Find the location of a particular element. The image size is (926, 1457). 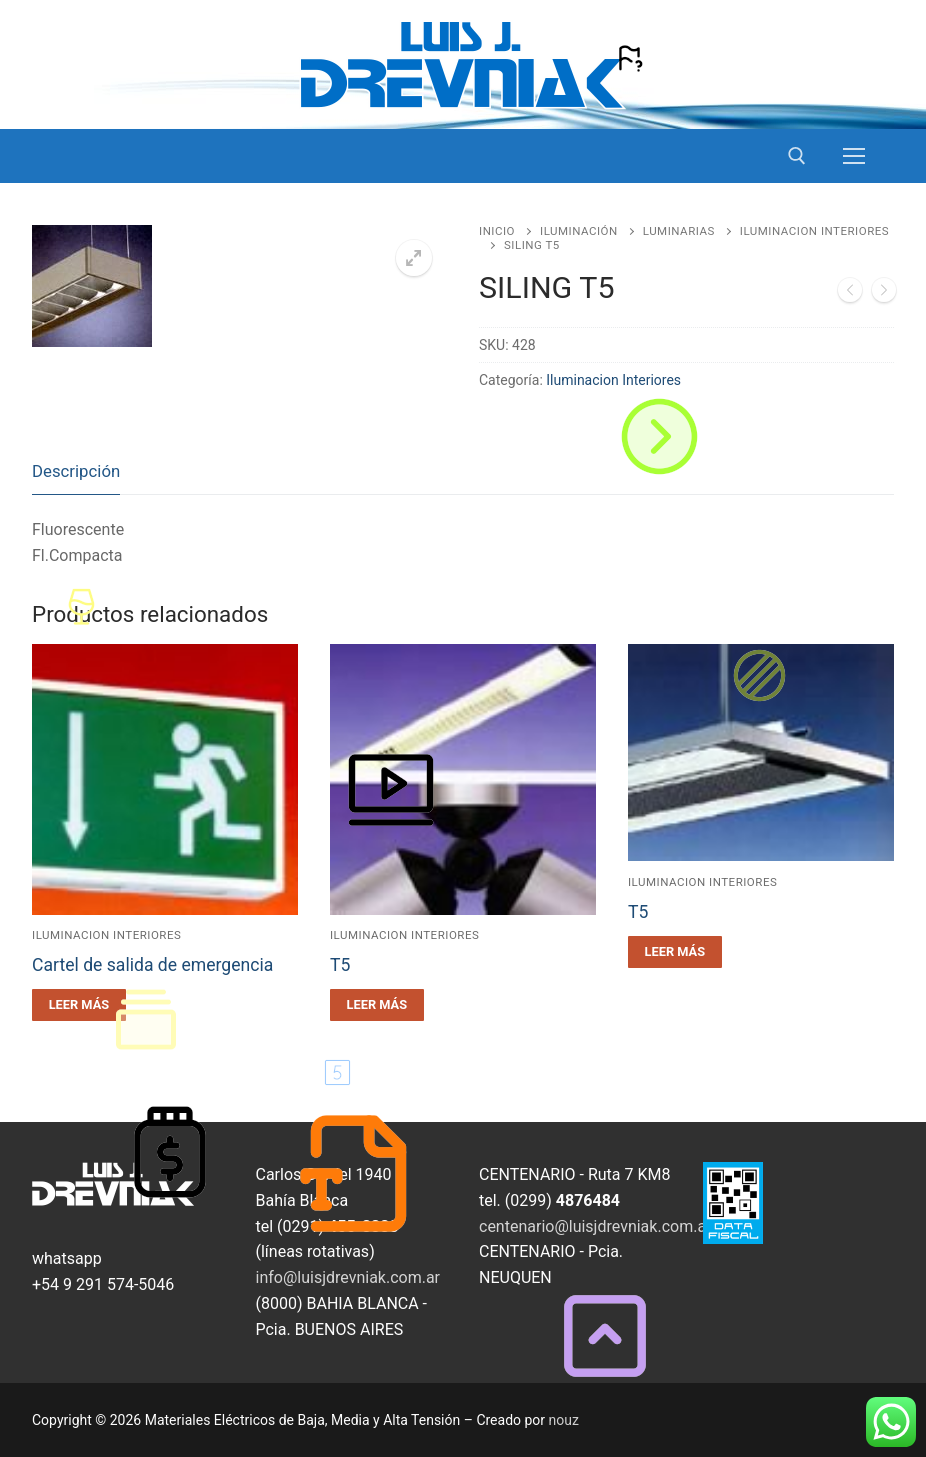

text or document file type is located at coordinates (358, 1173).